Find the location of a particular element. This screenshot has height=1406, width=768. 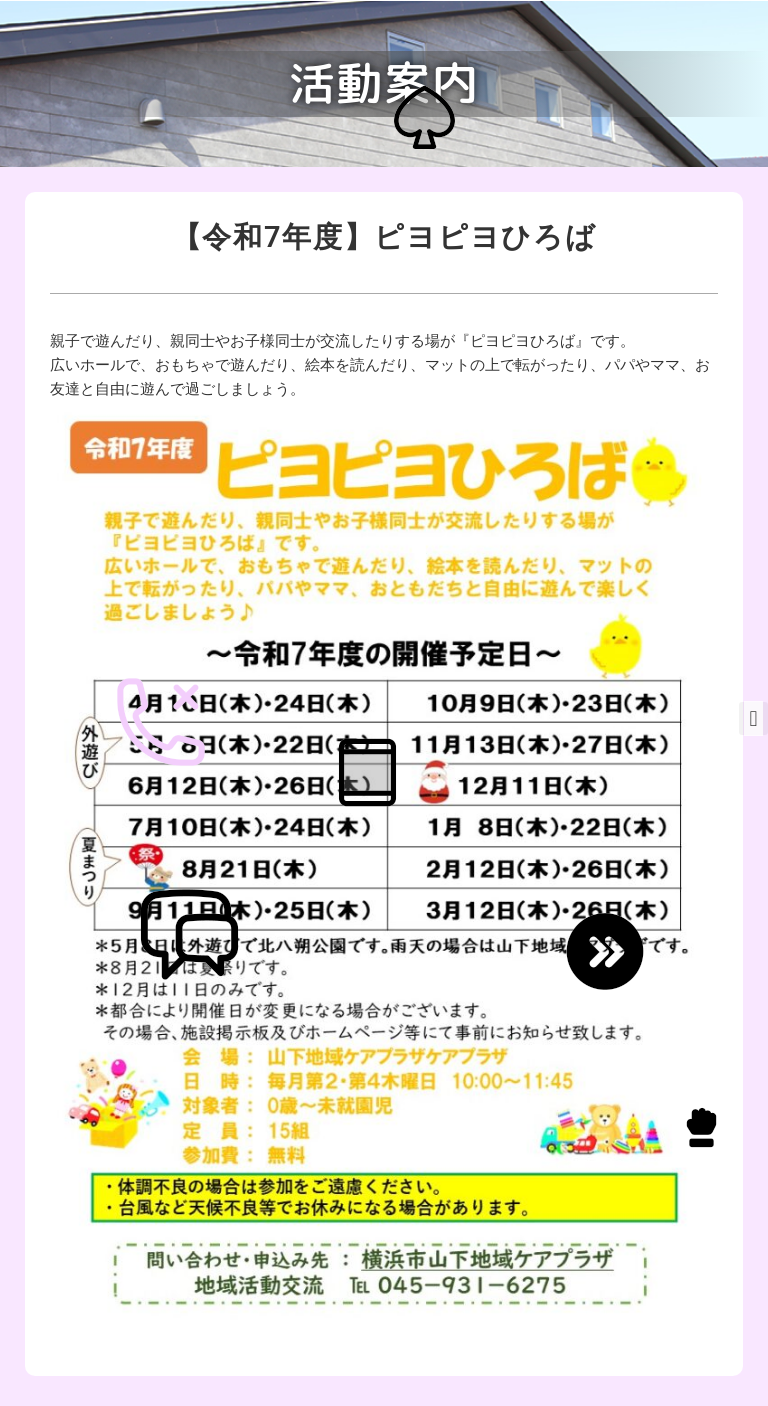

indicates a fist bump or greeting gesture is located at coordinates (701, 1127).